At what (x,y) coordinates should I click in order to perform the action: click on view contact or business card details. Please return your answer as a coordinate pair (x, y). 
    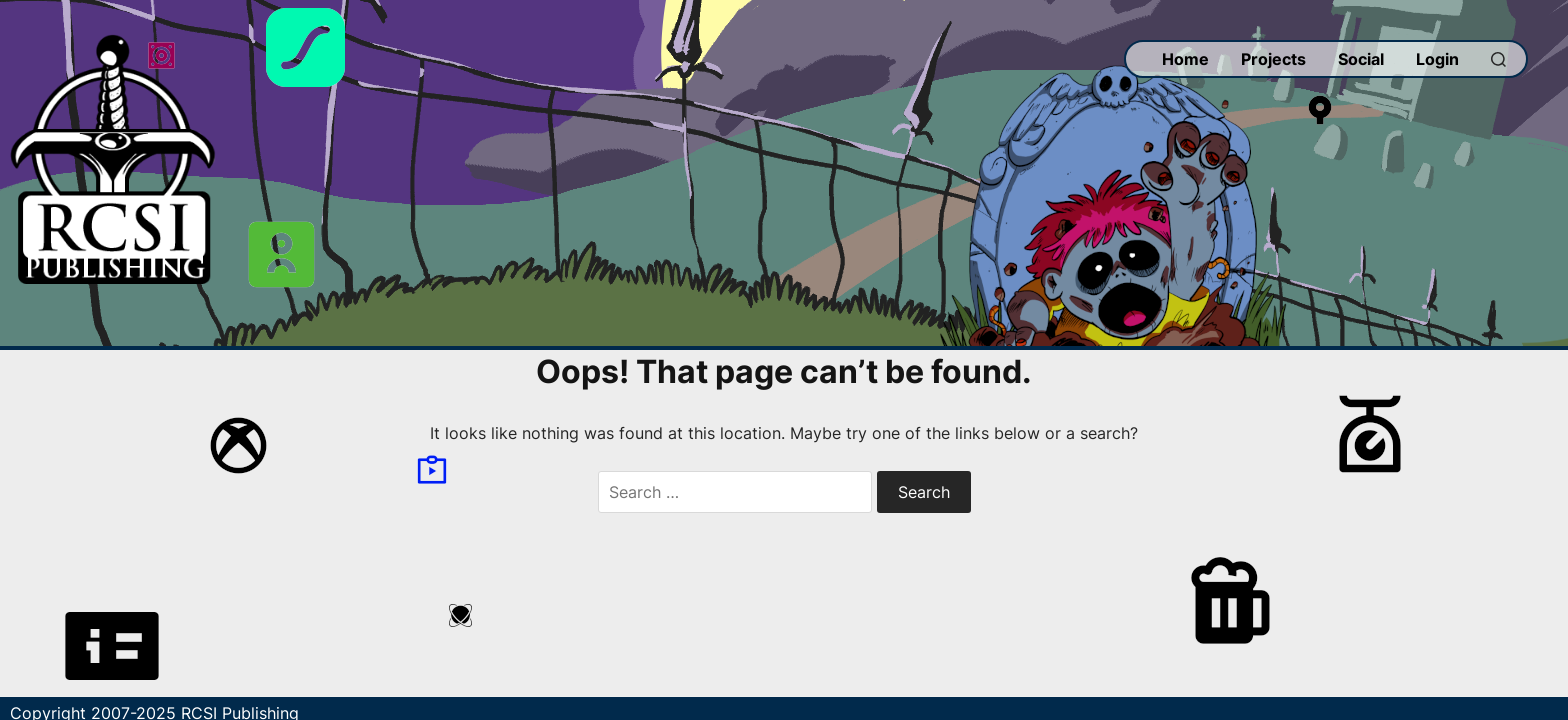
    Looking at the image, I should click on (112, 646).